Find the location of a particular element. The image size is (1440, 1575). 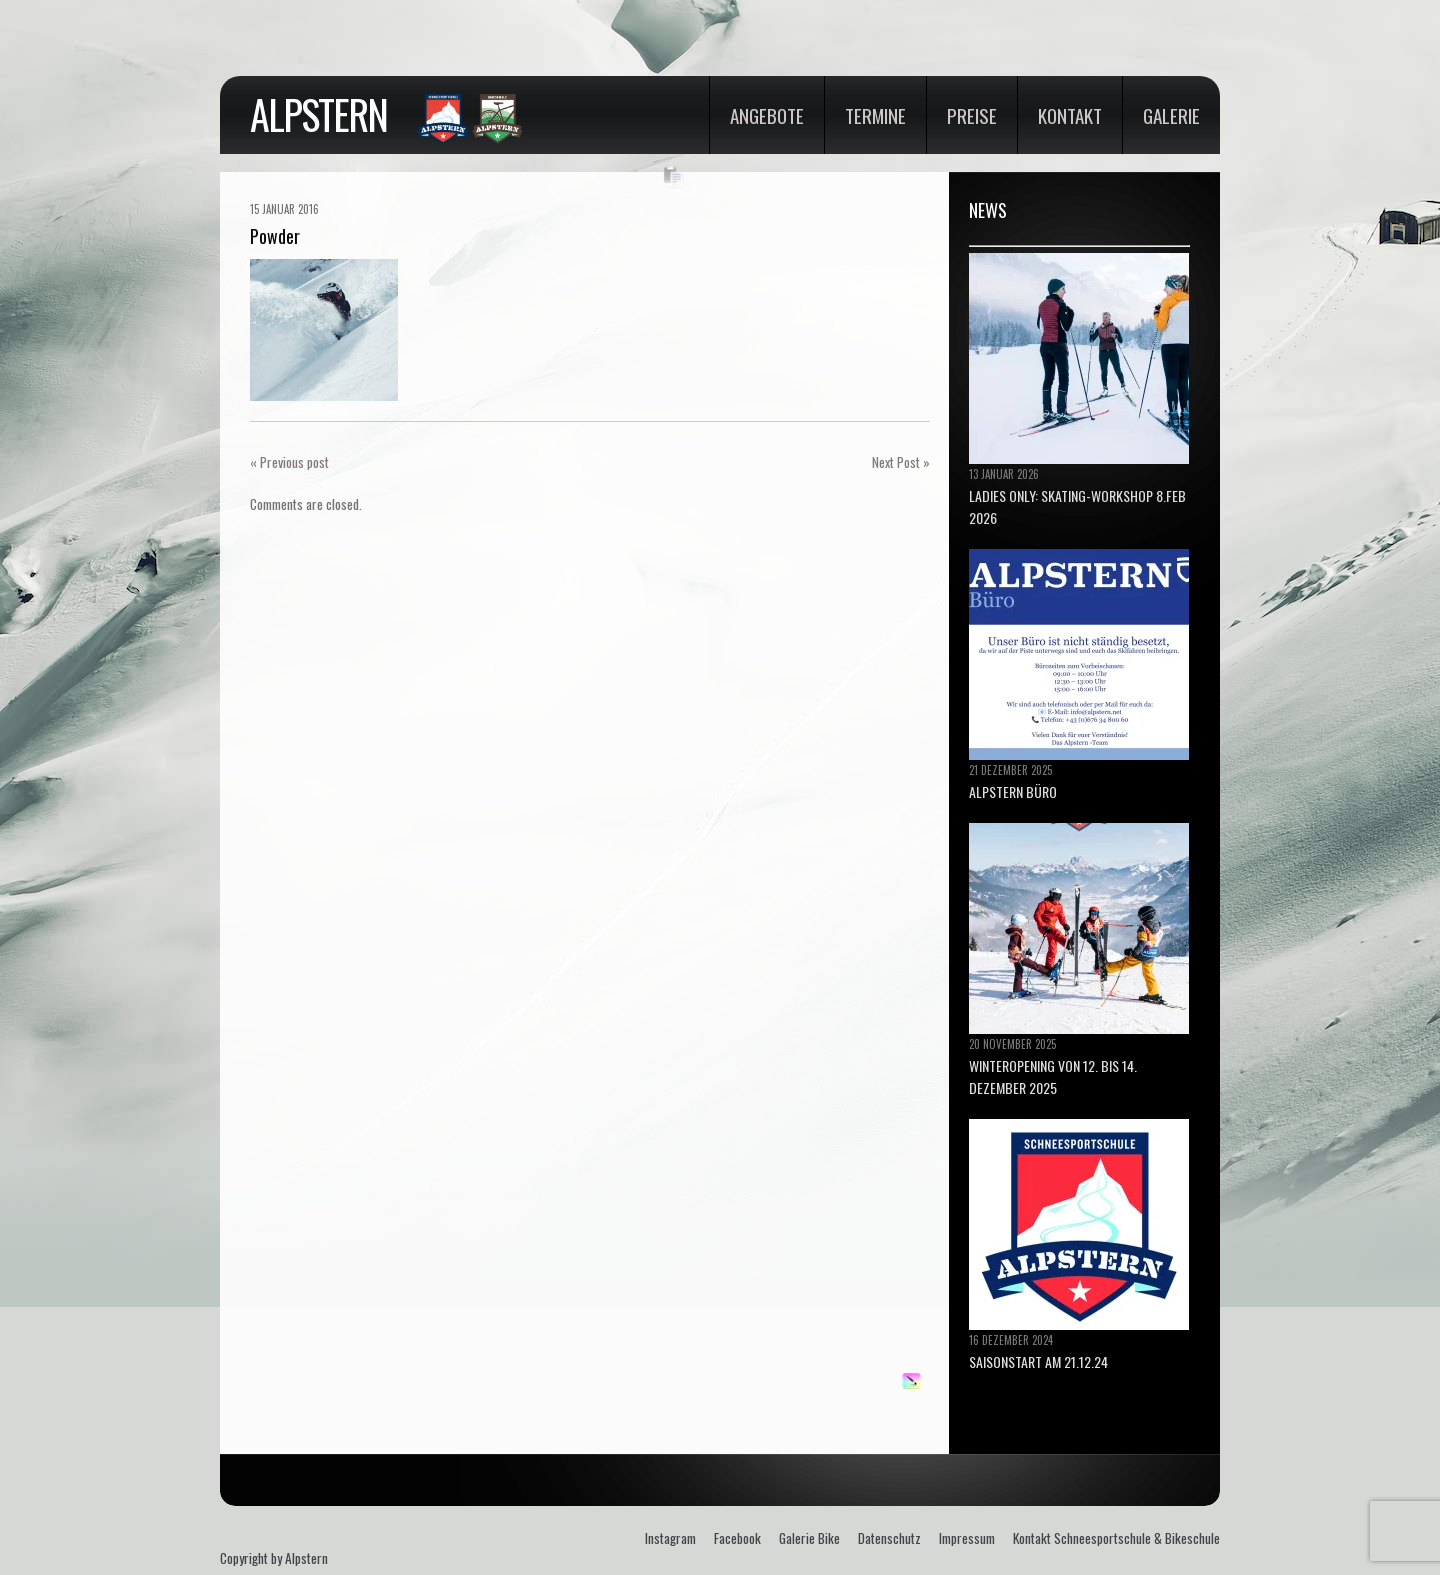

paste copied content from clipboard is located at coordinates (673, 176).